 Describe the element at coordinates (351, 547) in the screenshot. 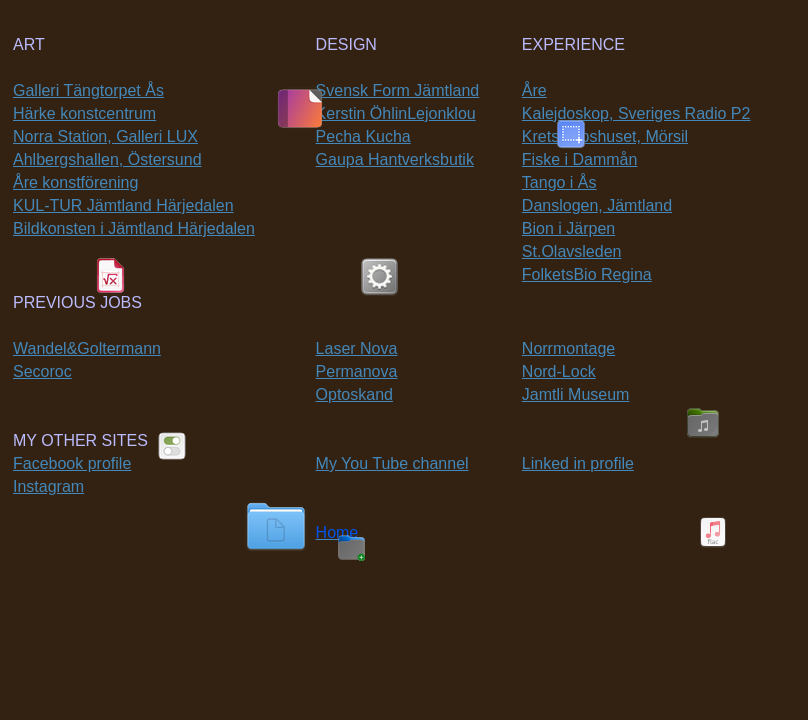

I see `create a new folder` at that location.